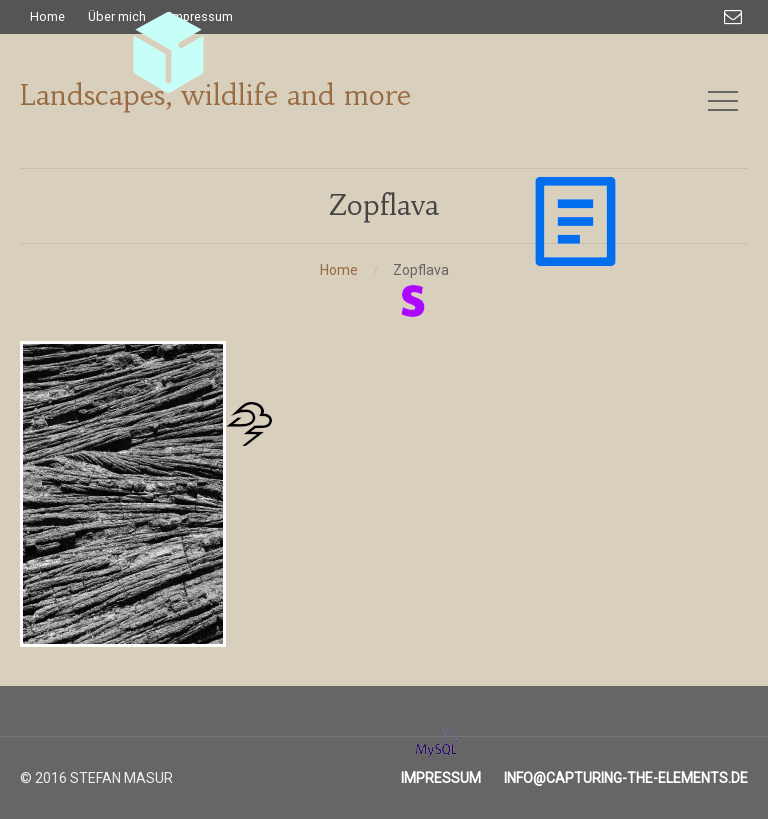 The height and width of the screenshot is (819, 768). I want to click on DPD parcel delivery service logo, so click(168, 52).